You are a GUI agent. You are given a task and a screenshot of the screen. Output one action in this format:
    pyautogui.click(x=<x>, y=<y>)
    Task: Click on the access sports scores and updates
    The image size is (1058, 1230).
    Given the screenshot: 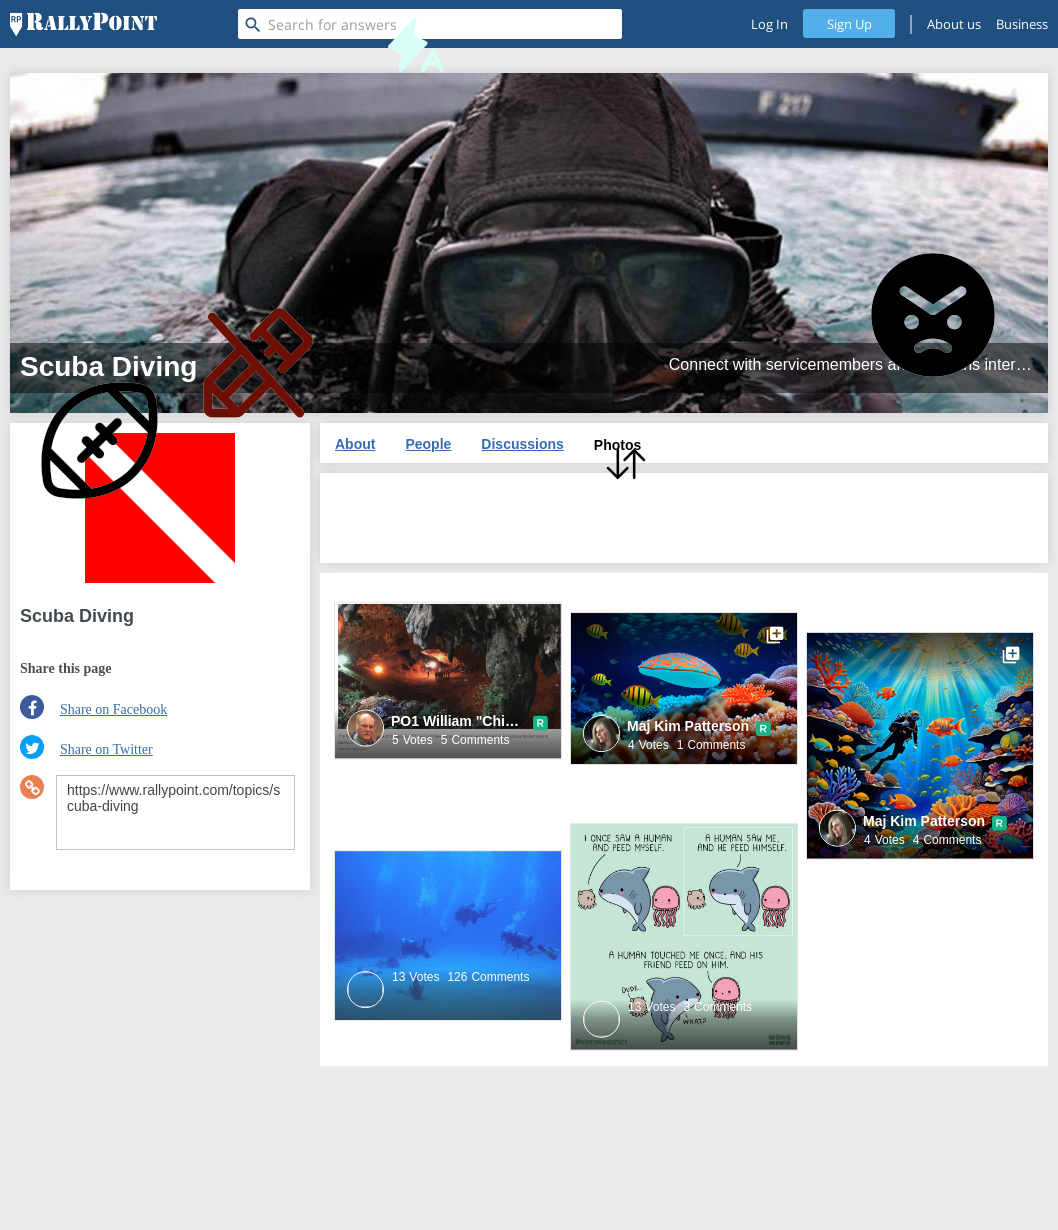 What is the action you would take?
    pyautogui.click(x=99, y=440)
    